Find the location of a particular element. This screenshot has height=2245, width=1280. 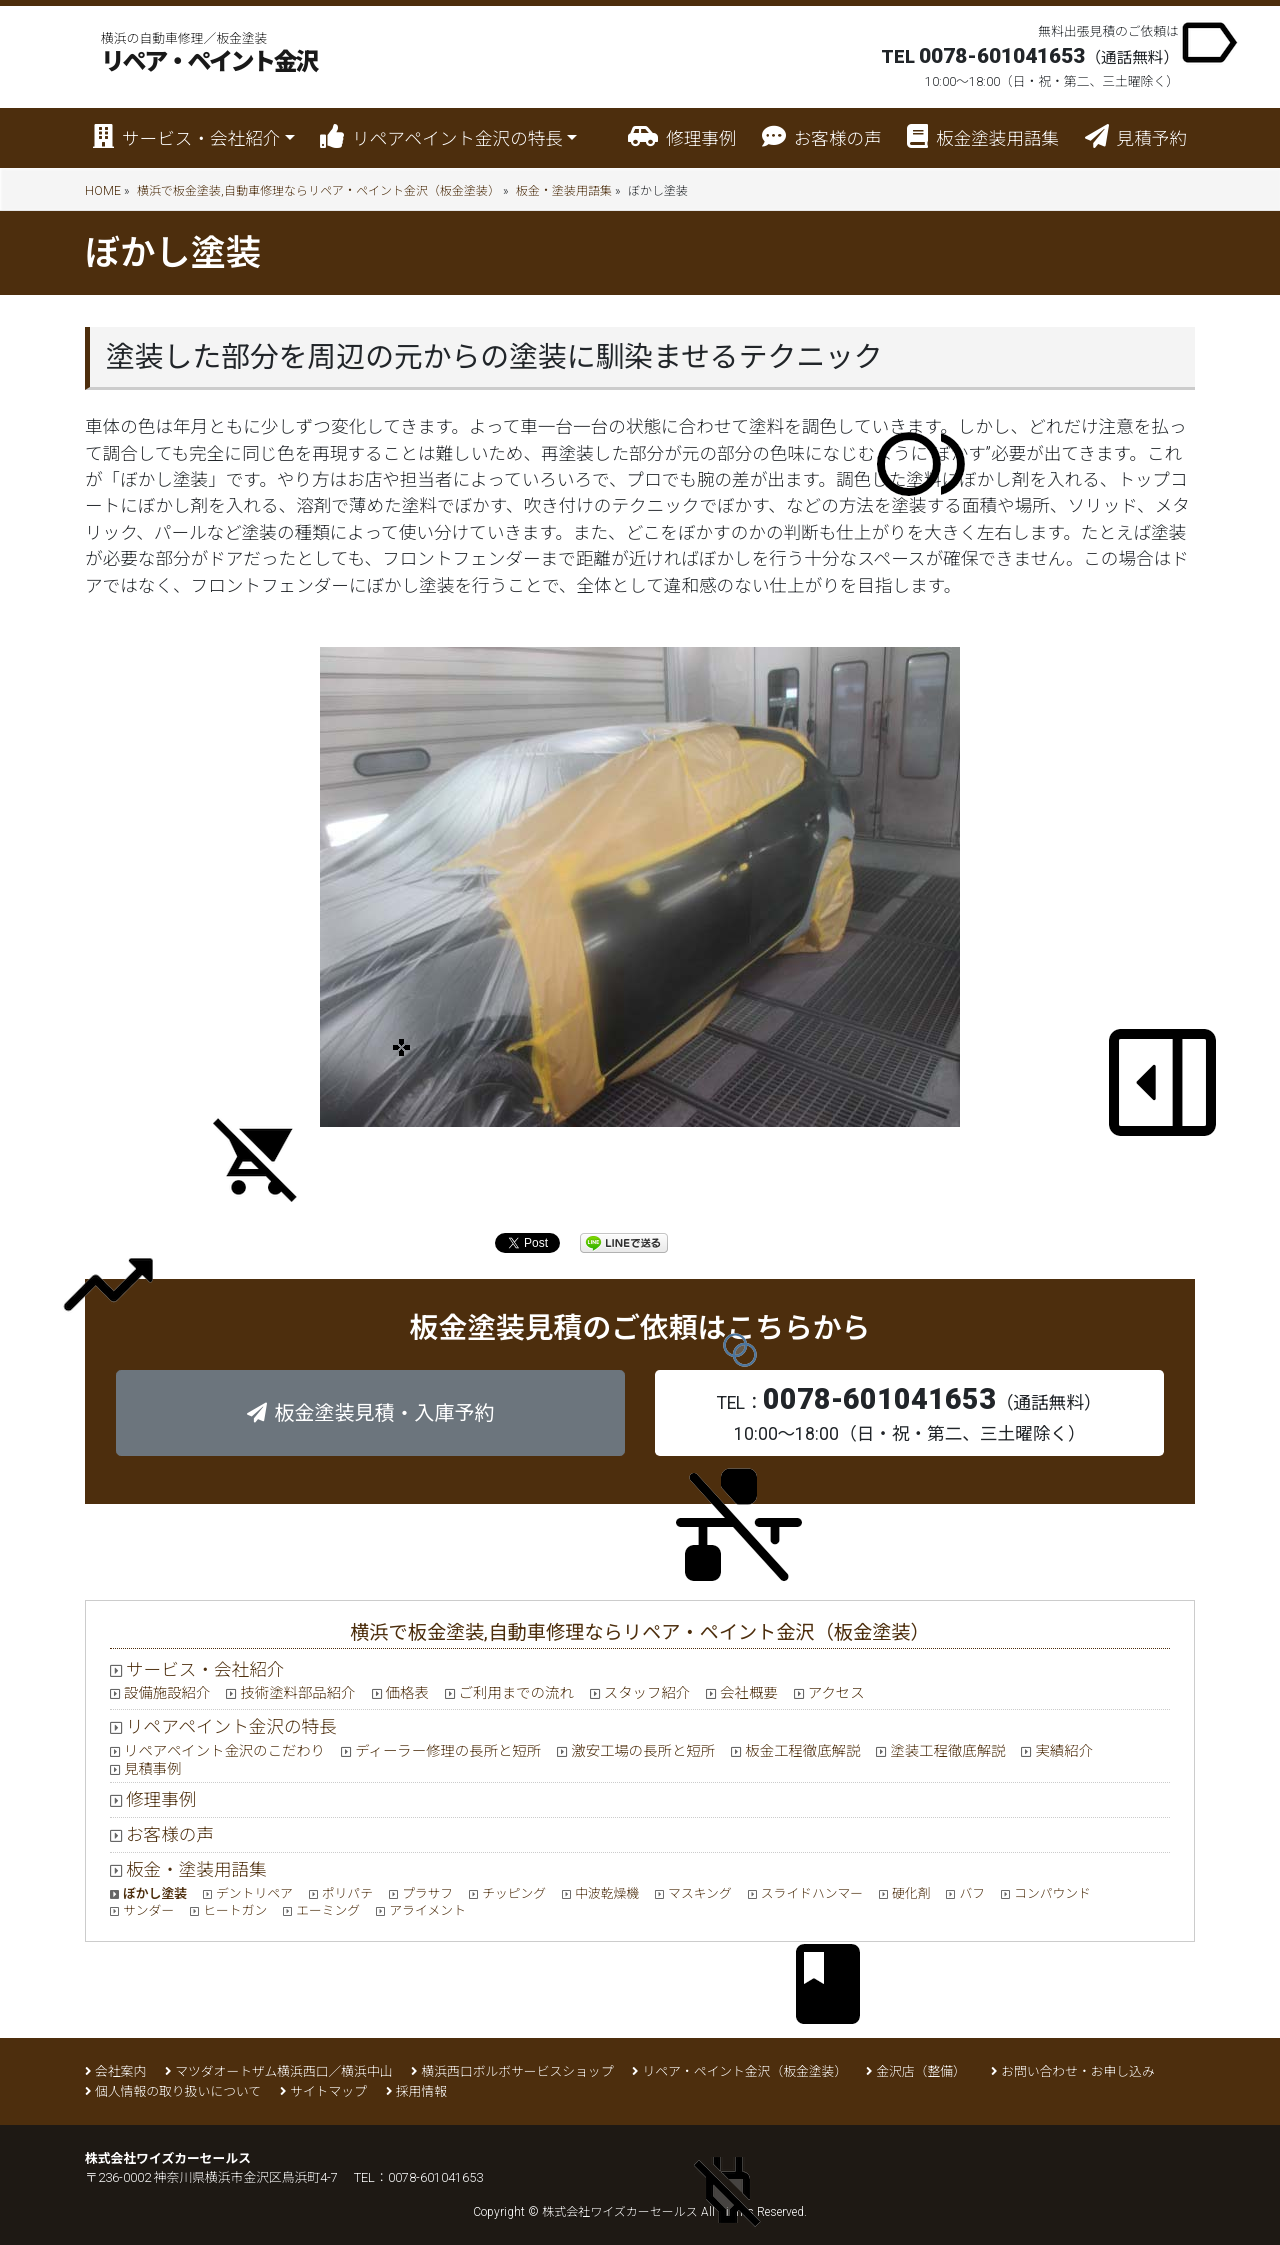

indicates network connection unavailable is located at coordinates (739, 1527).